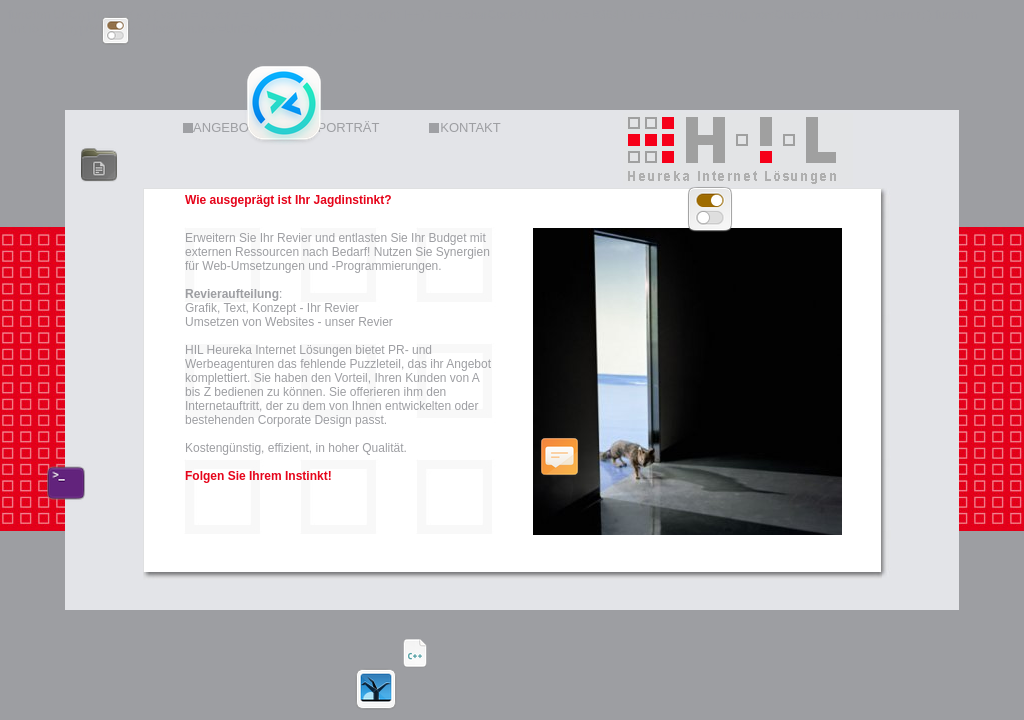  What do you see at coordinates (710, 209) in the screenshot?
I see `open system tweaks or settings customization` at bounding box center [710, 209].